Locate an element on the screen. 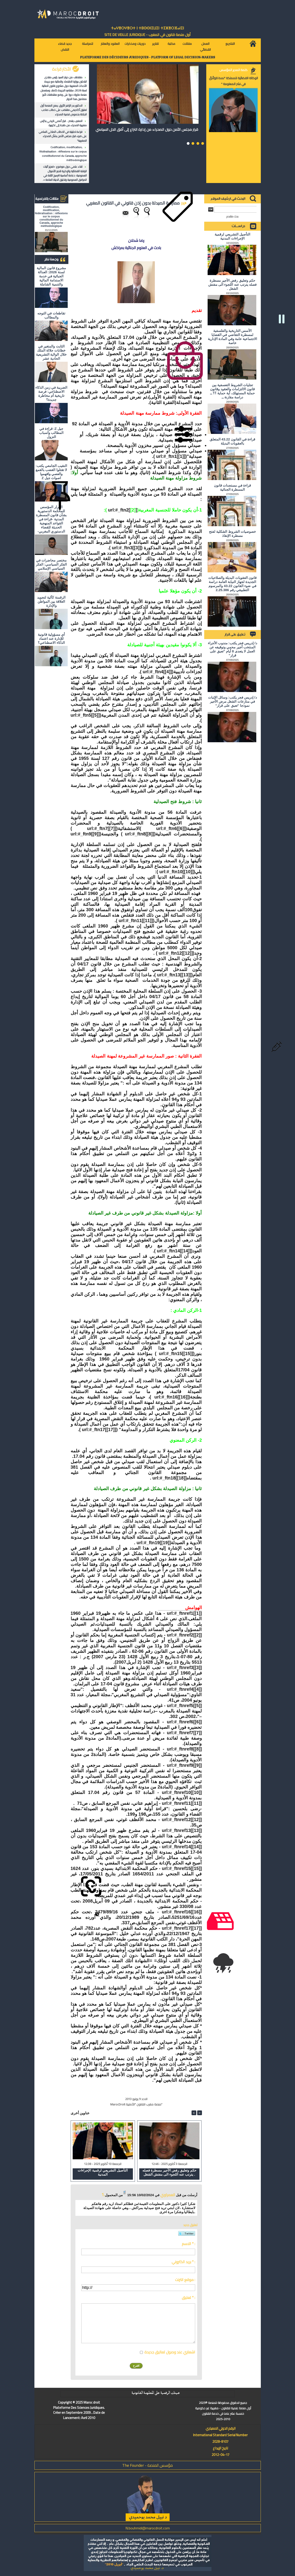 This screenshot has width=295, height=2576. adjust settings or preferences is located at coordinates (184, 434).